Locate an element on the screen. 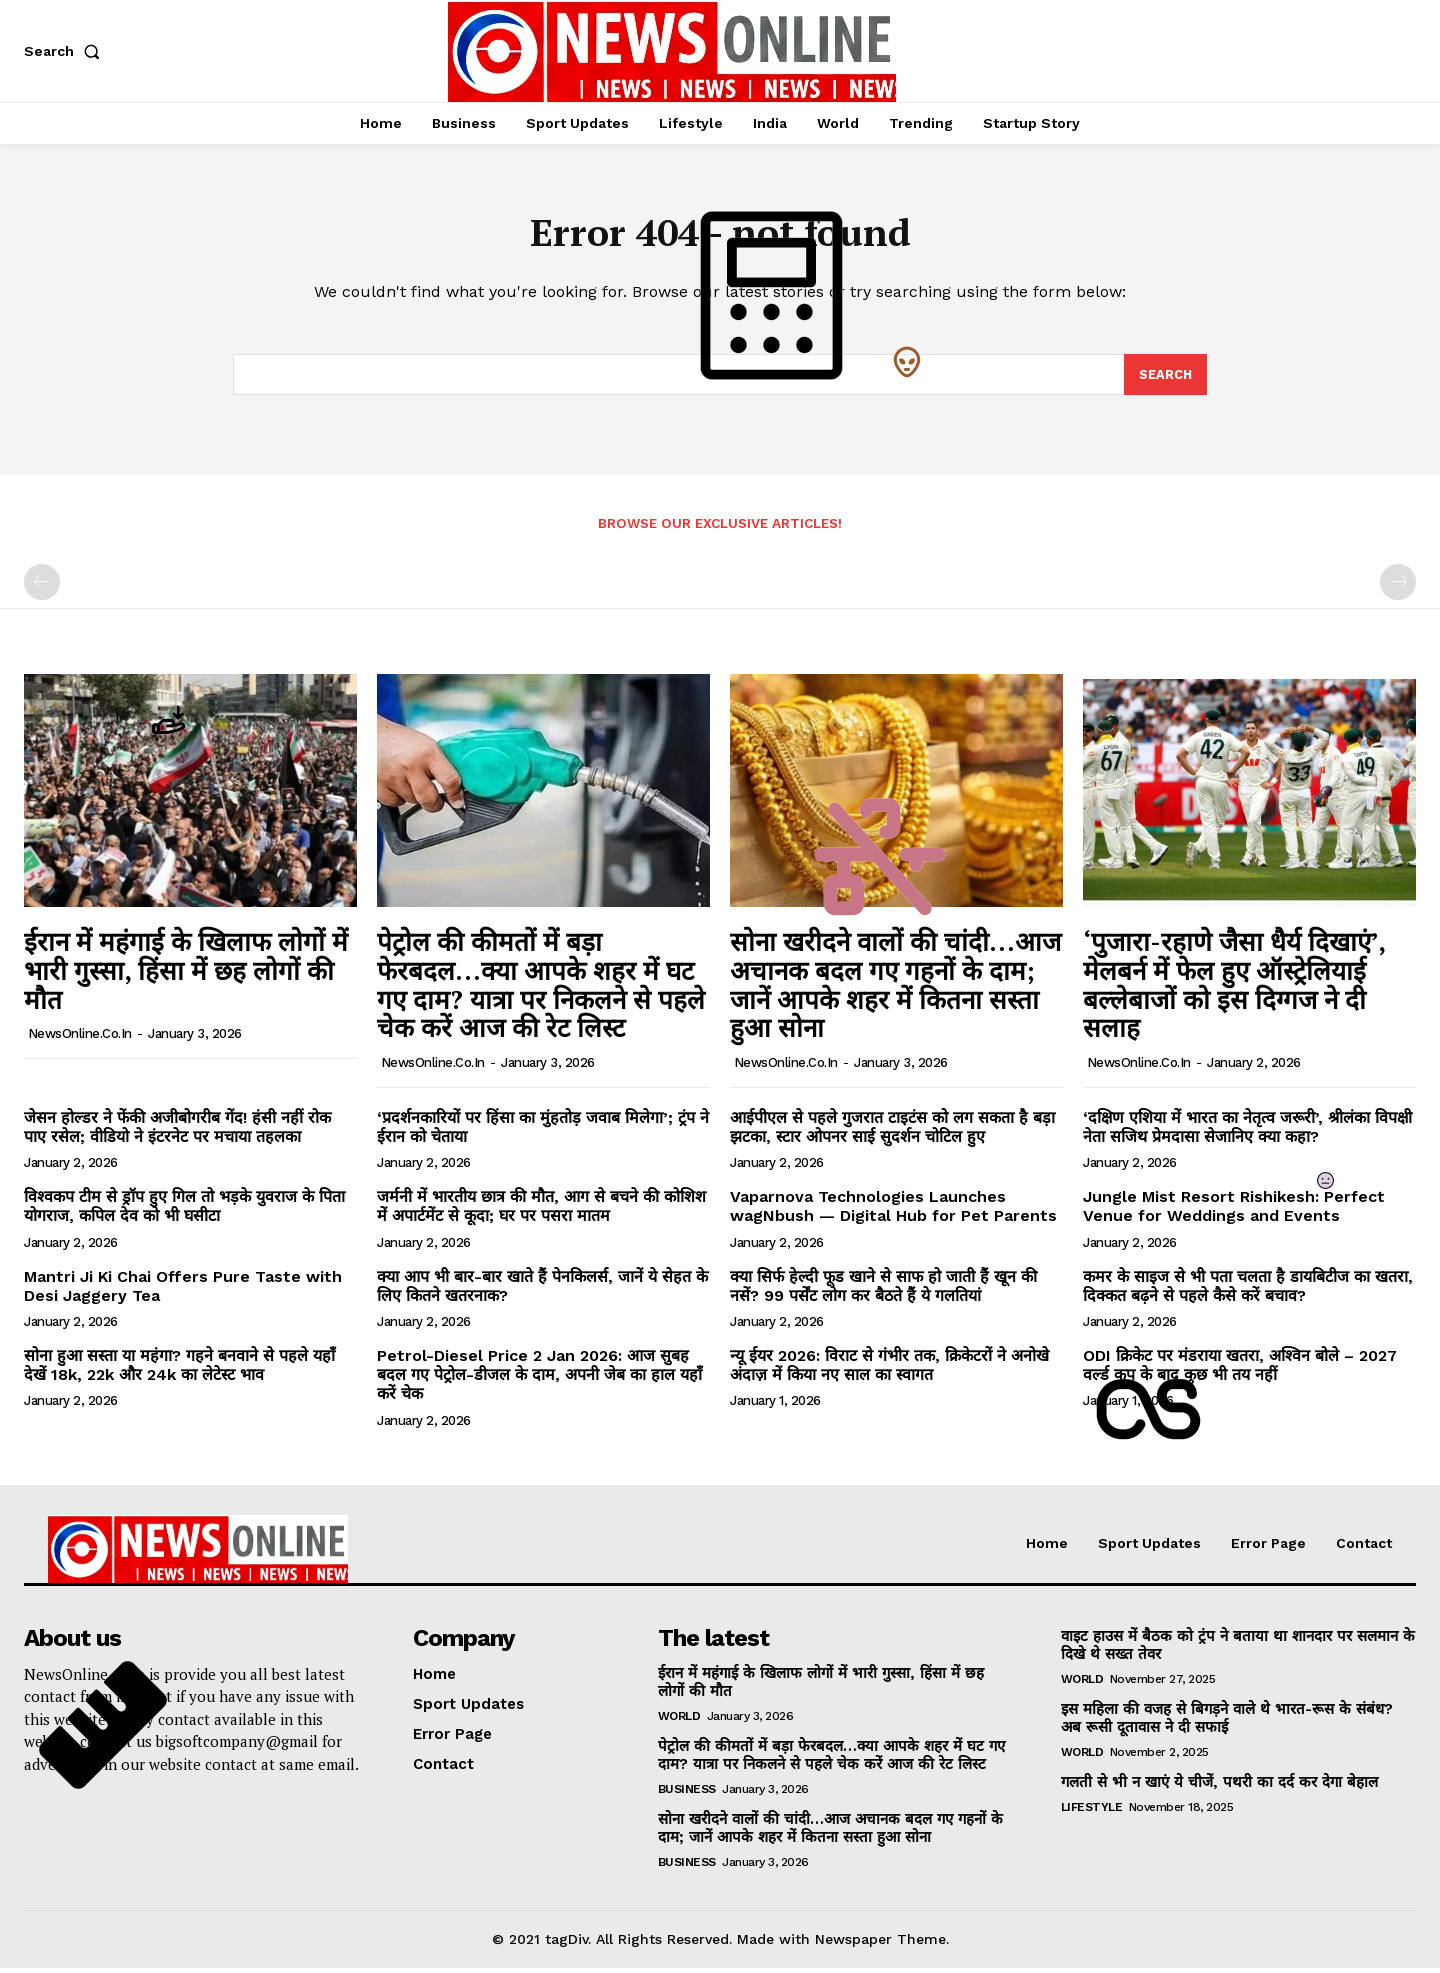 This screenshot has width=1440, height=1973. view or access sci-fi themed content is located at coordinates (907, 362).